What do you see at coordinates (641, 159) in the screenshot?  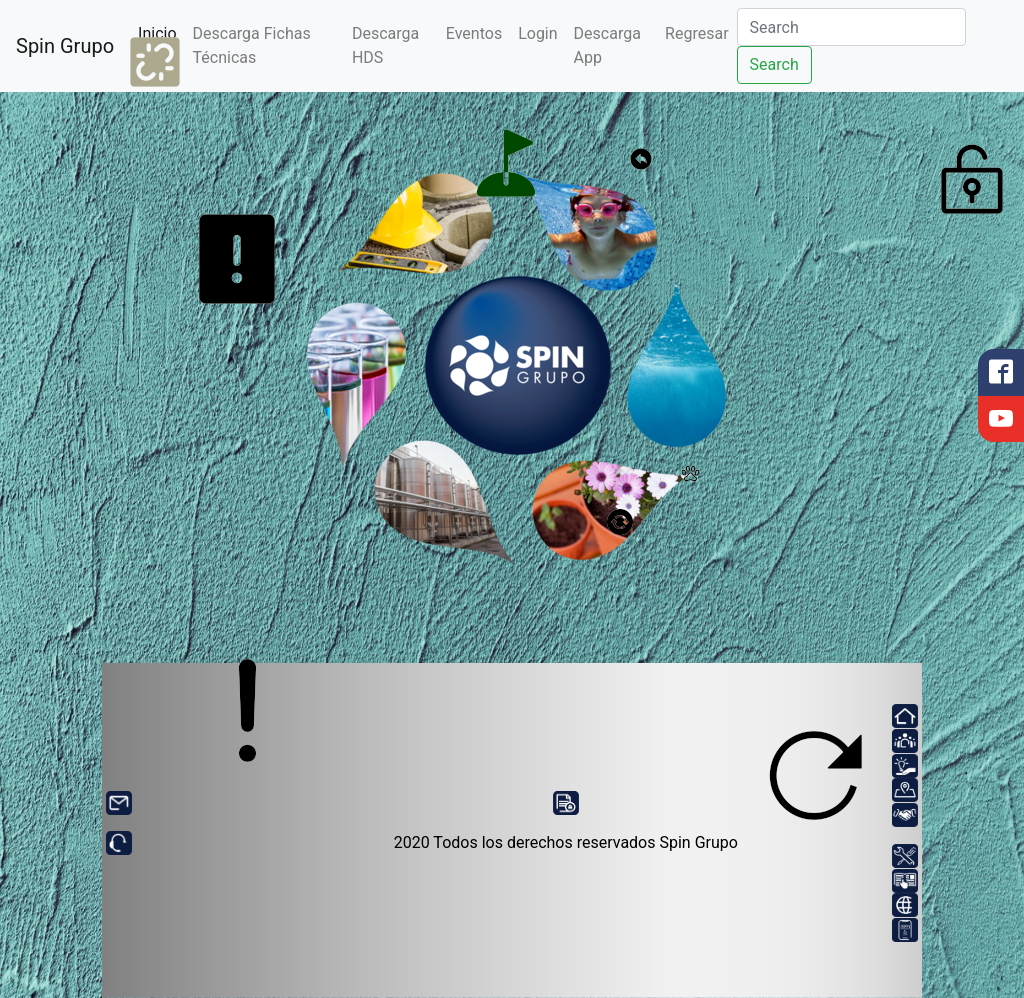 I see `undo the last action` at bounding box center [641, 159].